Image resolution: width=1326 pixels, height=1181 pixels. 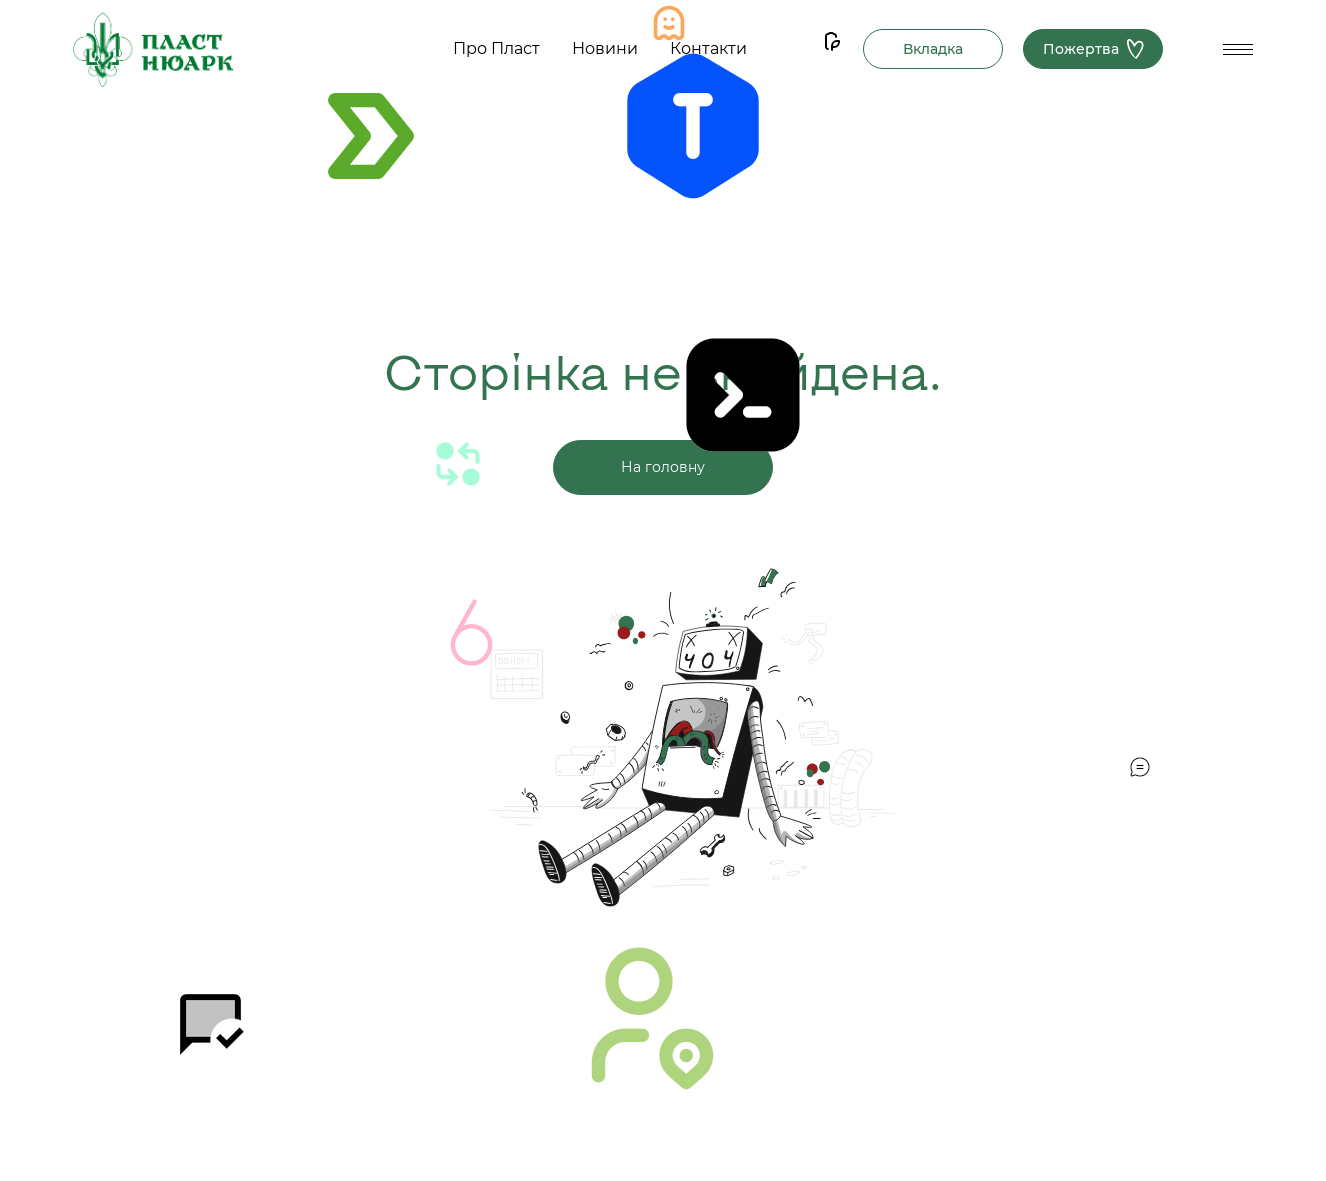 What do you see at coordinates (743, 395) in the screenshot?
I see `tabler icons brand logo` at bounding box center [743, 395].